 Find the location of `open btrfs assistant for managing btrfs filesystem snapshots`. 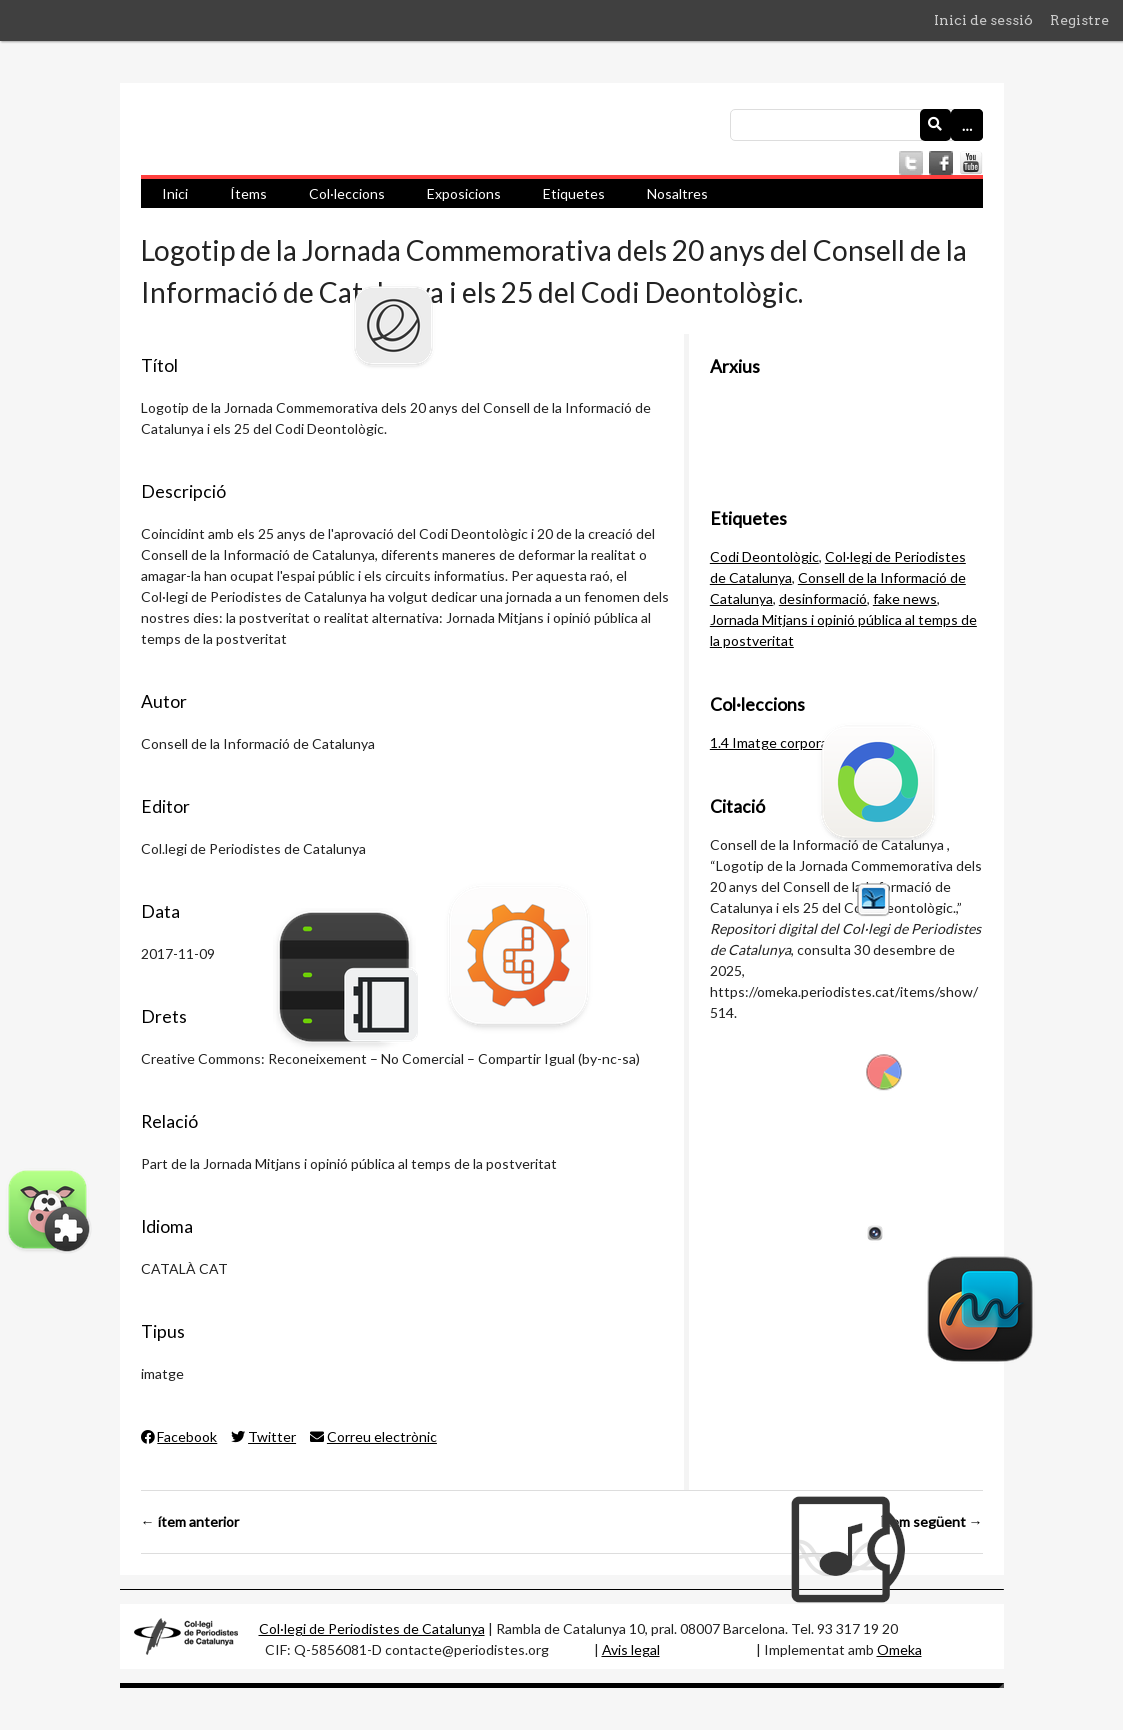

open btrfs assistant for managing btrfs filesystem snapshots is located at coordinates (518, 955).